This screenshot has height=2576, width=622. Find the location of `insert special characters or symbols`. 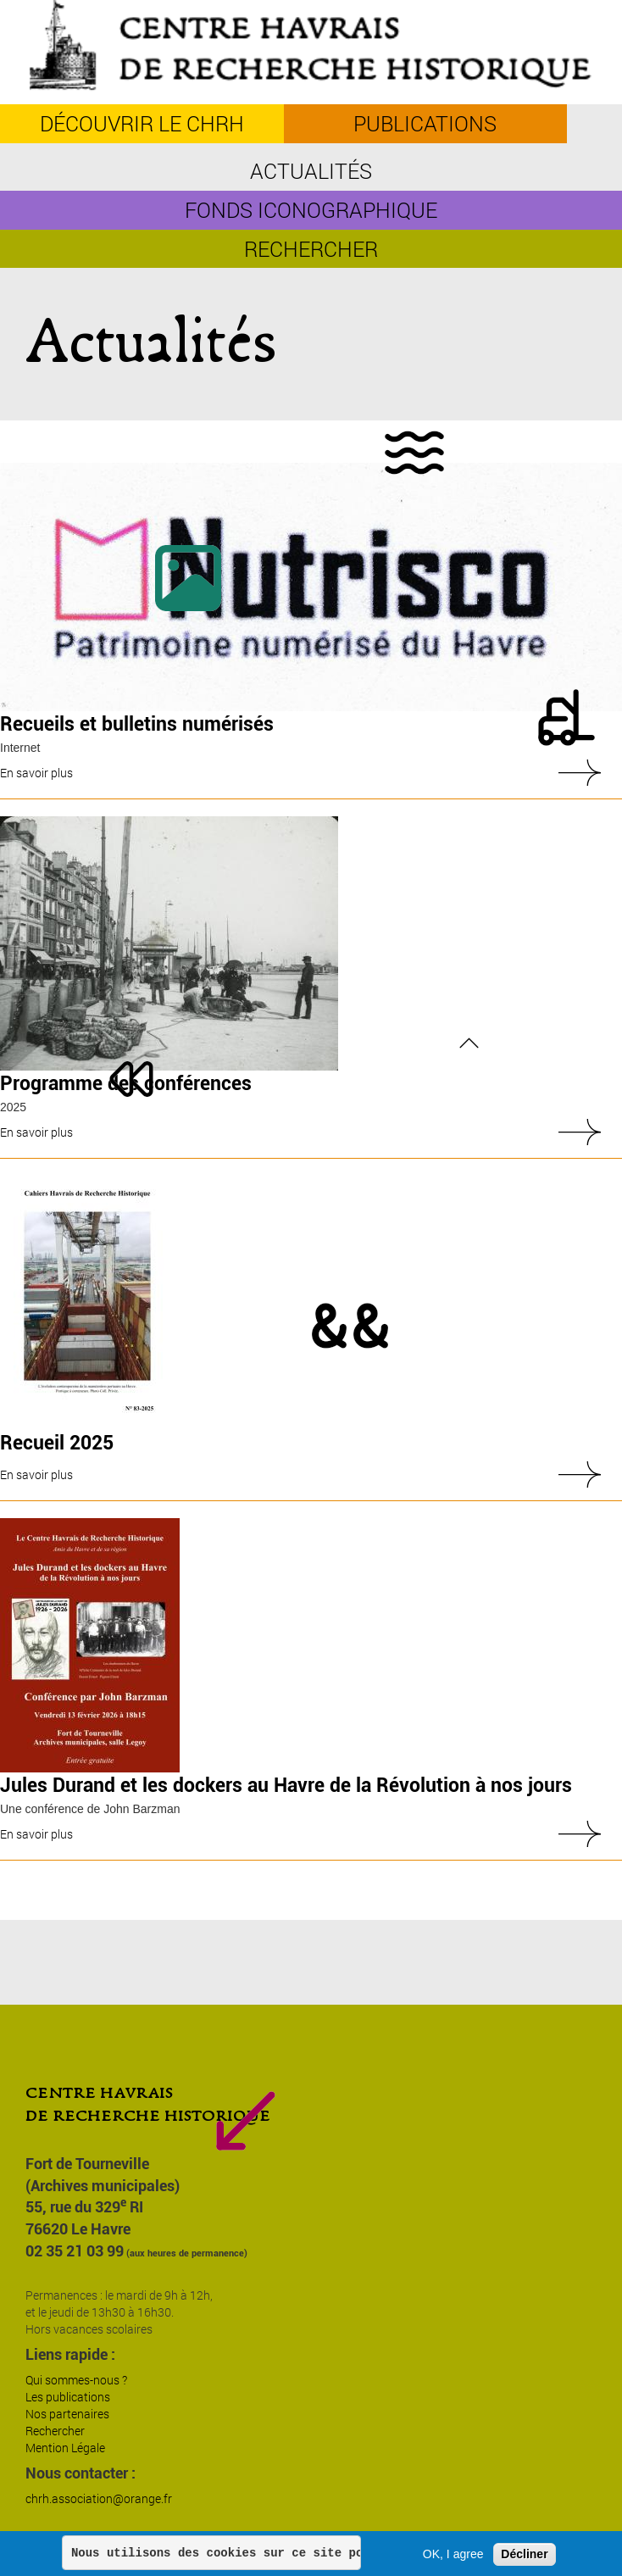

insert special characters or symbols is located at coordinates (350, 1327).